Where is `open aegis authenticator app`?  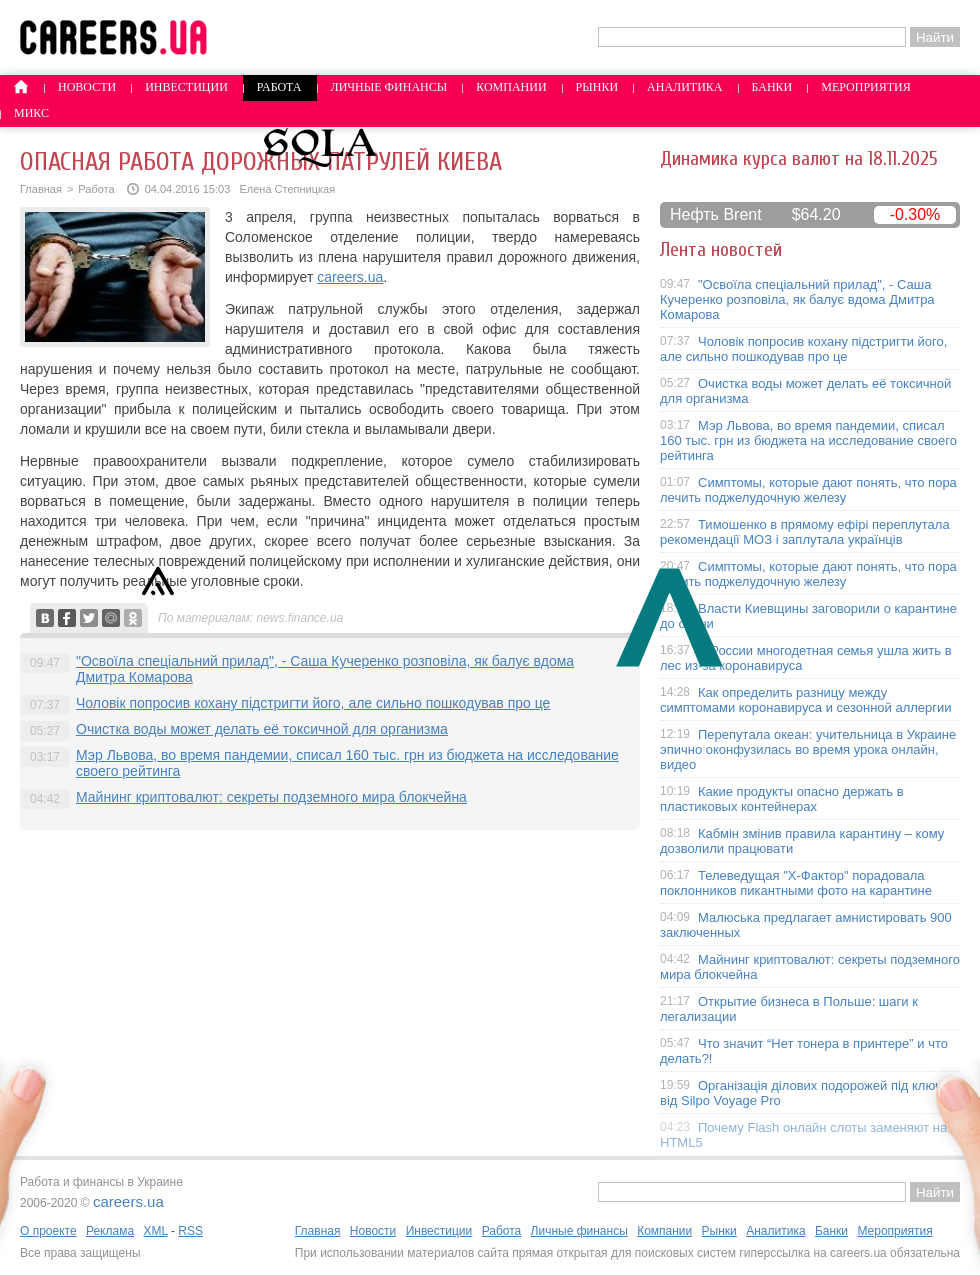
open aegis authenticator app is located at coordinates (158, 581).